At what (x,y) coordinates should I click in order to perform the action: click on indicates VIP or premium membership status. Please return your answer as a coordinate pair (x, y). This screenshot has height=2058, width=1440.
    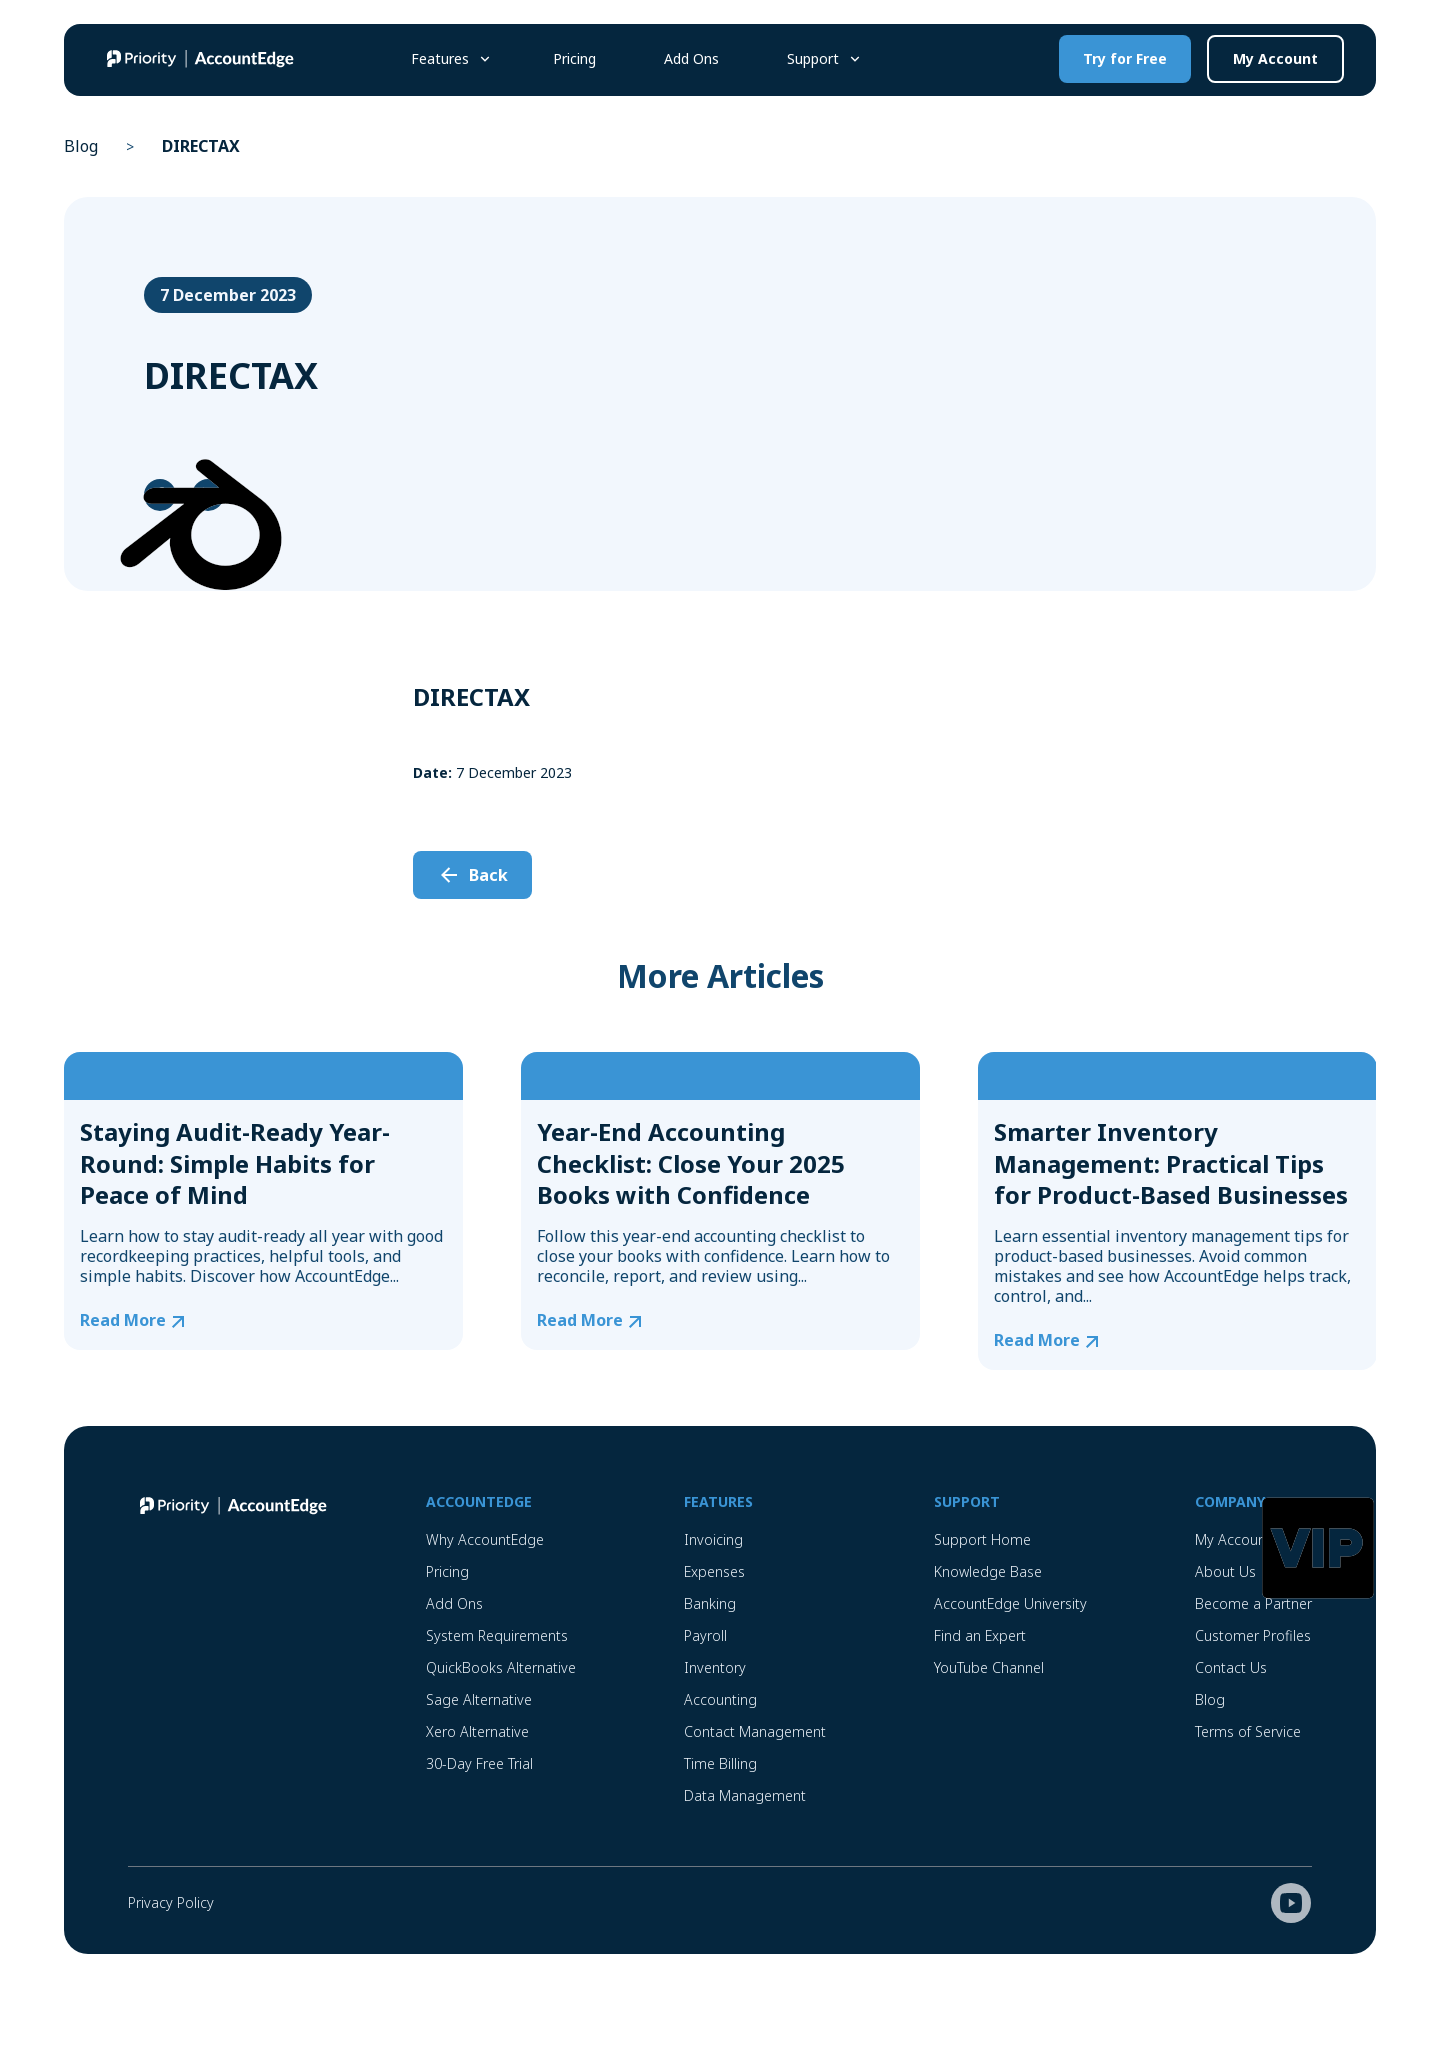
    Looking at the image, I should click on (1318, 1548).